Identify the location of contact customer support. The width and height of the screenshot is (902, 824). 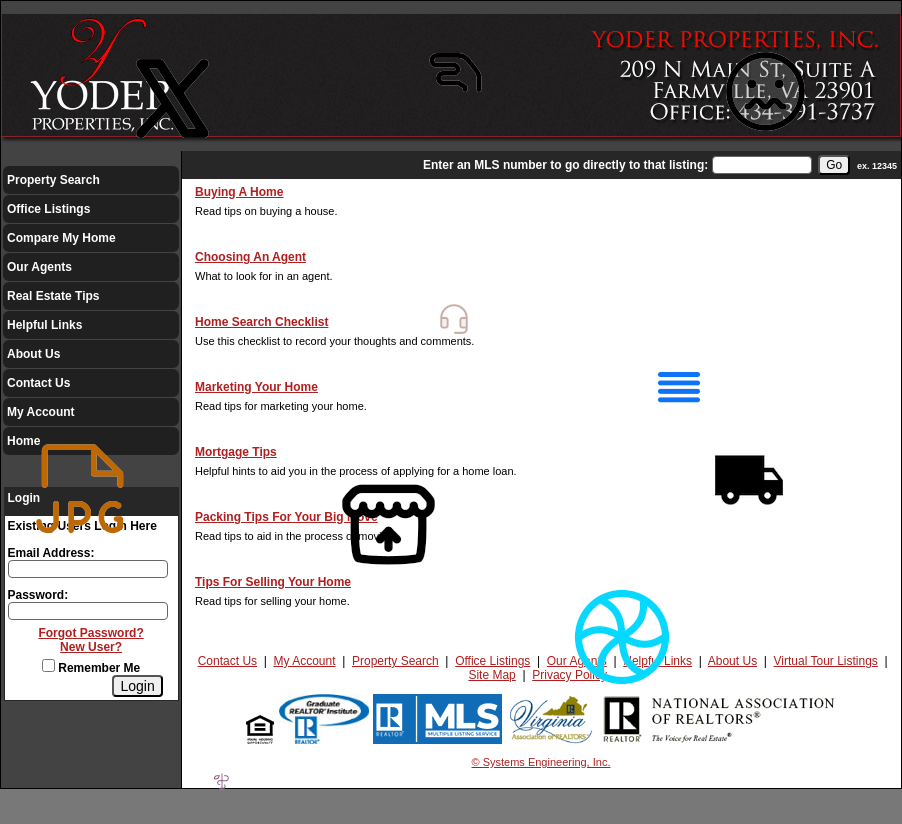
(454, 318).